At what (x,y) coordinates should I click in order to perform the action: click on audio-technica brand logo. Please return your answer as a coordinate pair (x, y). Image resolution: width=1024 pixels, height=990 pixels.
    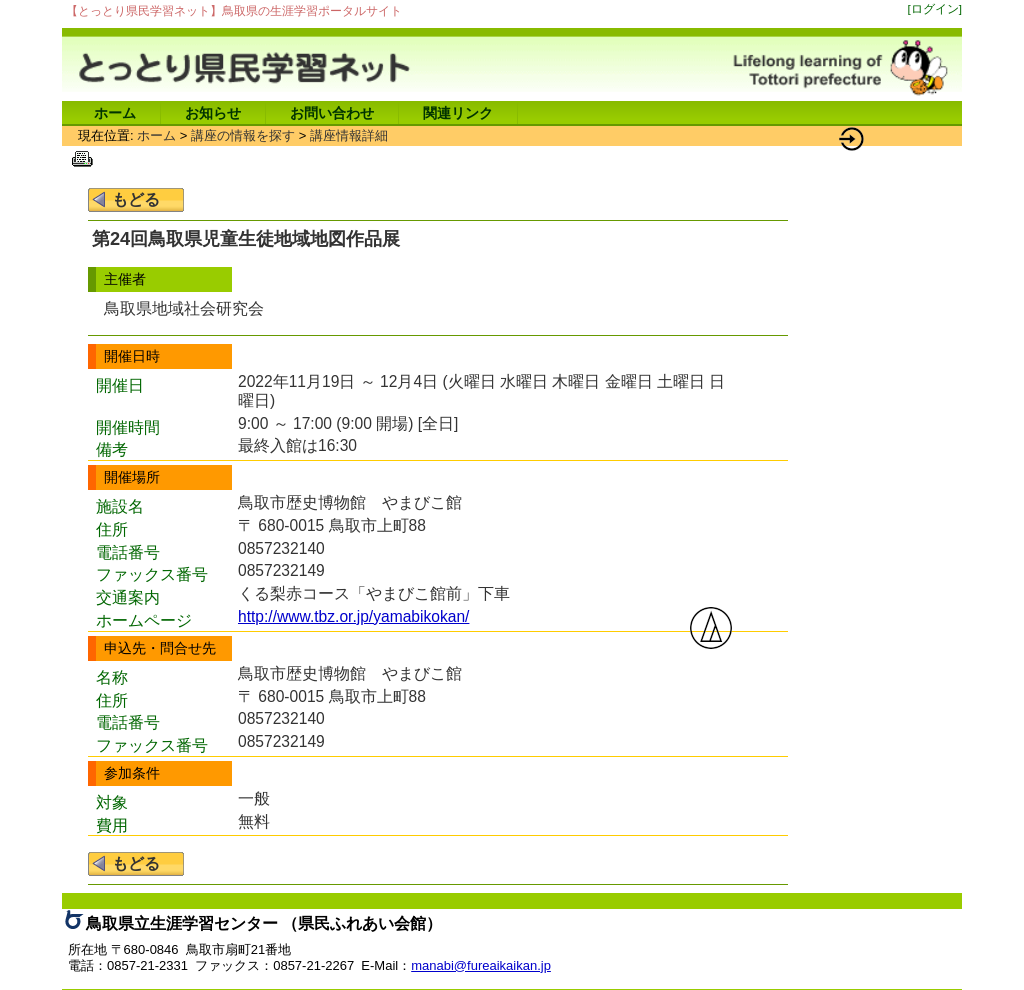
    Looking at the image, I should click on (711, 628).